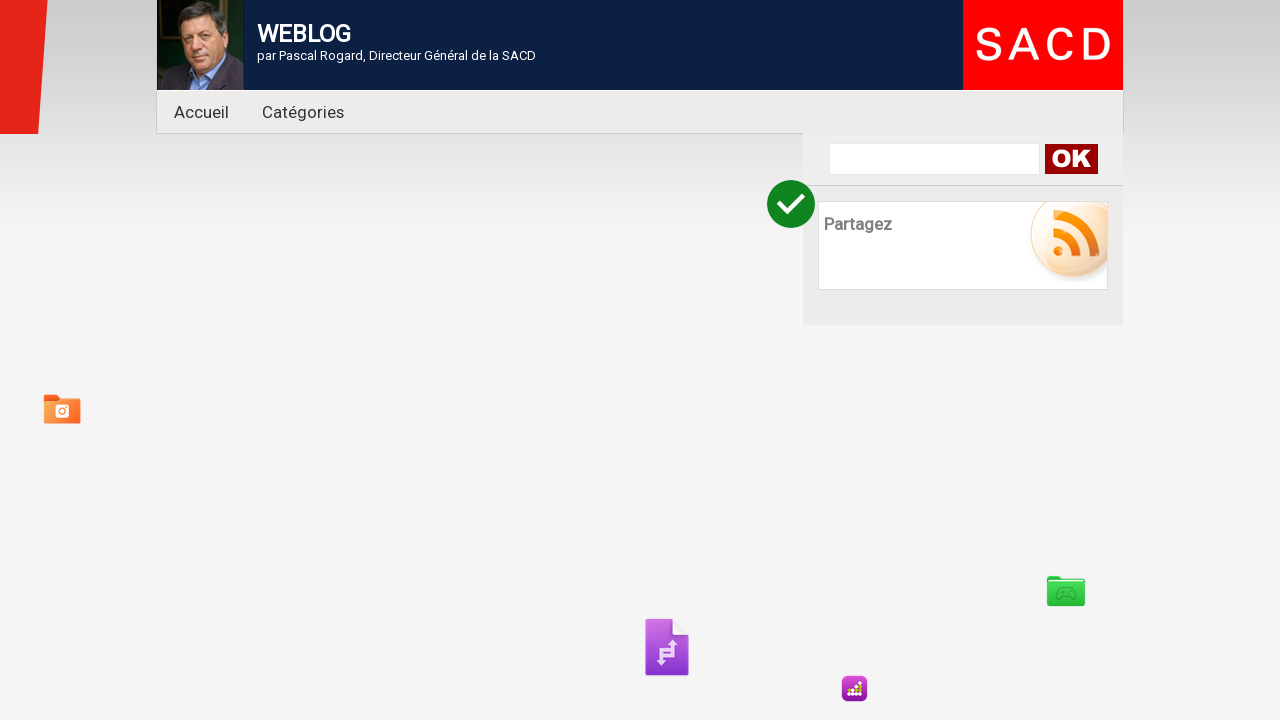  What do you see at coordinates (854, 688) in the screenshot?
I see `launch the four in a row game app` at bounding box center [854, 688].